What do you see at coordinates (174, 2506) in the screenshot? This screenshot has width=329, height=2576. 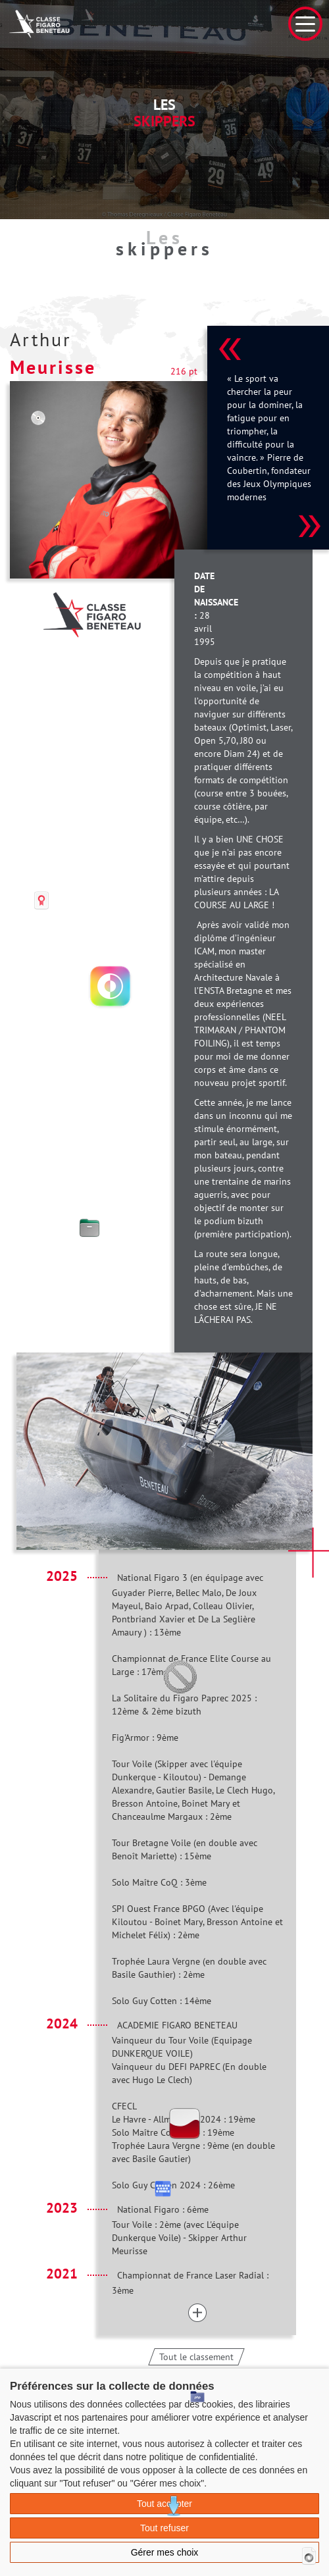 I see `save file with a new name or location` at bounding box center [174, 2506].